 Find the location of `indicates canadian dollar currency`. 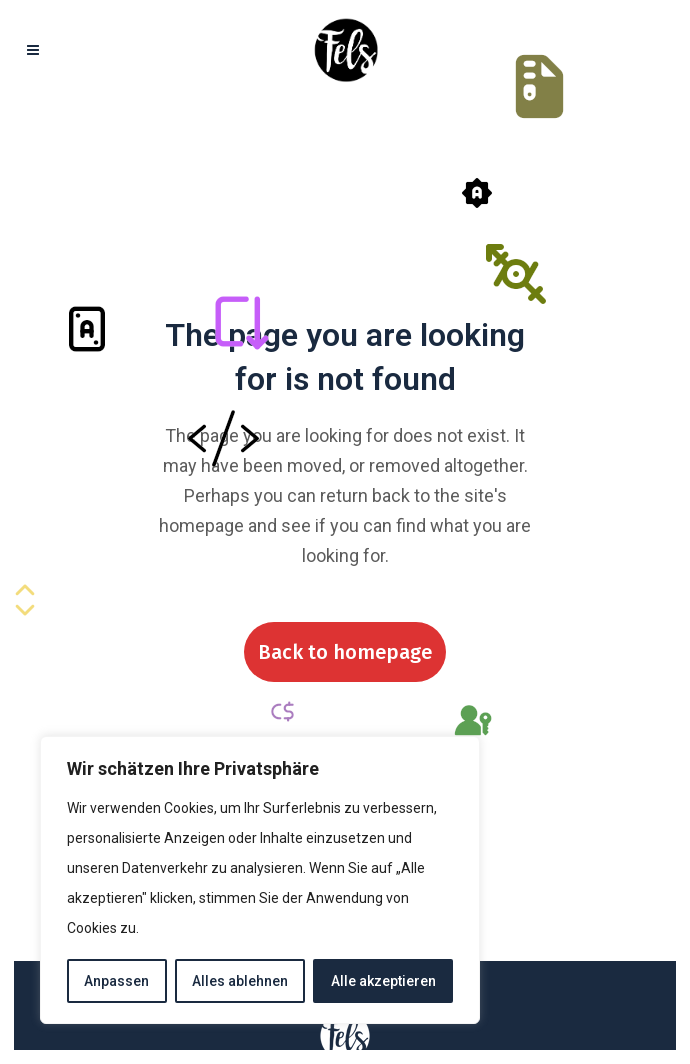

indicates canadian dollar currency is located at coordinates (282, 711).